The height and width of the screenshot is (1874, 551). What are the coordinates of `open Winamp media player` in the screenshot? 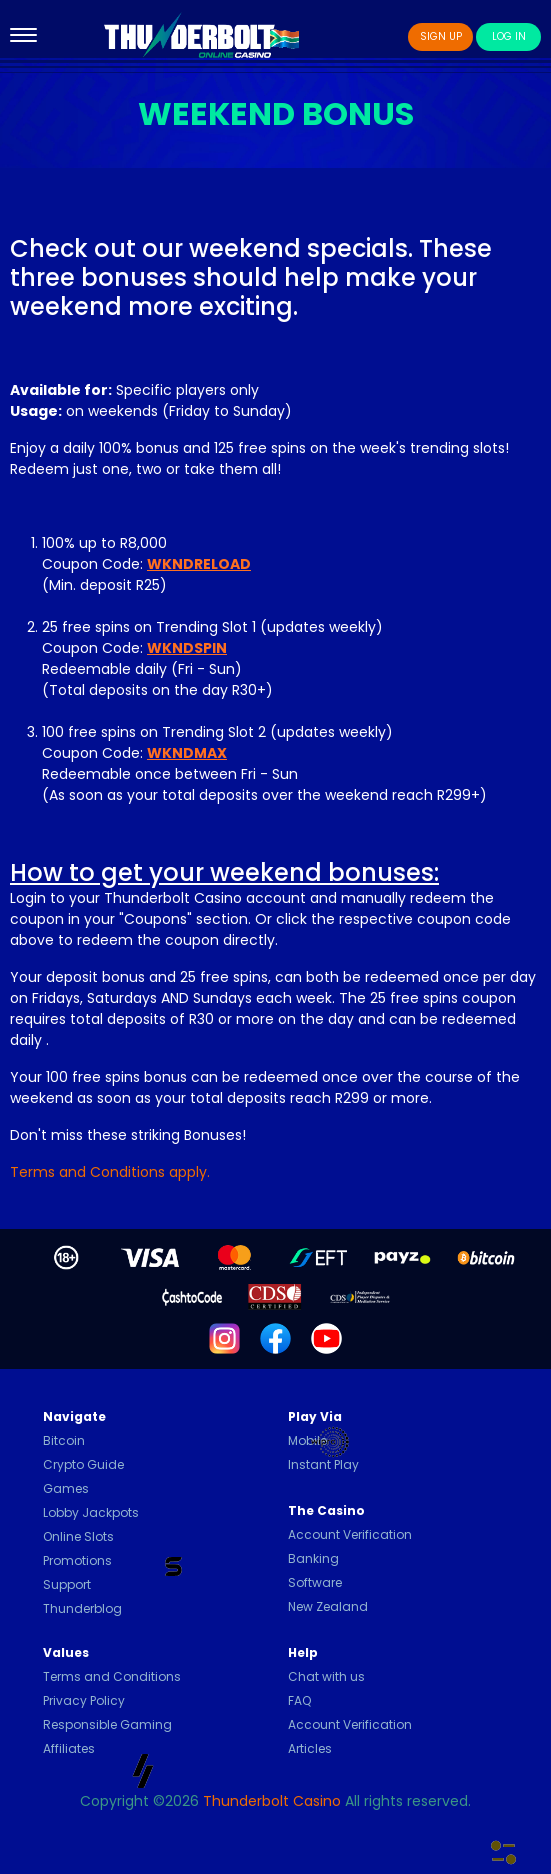 It's located at (143, 1771).